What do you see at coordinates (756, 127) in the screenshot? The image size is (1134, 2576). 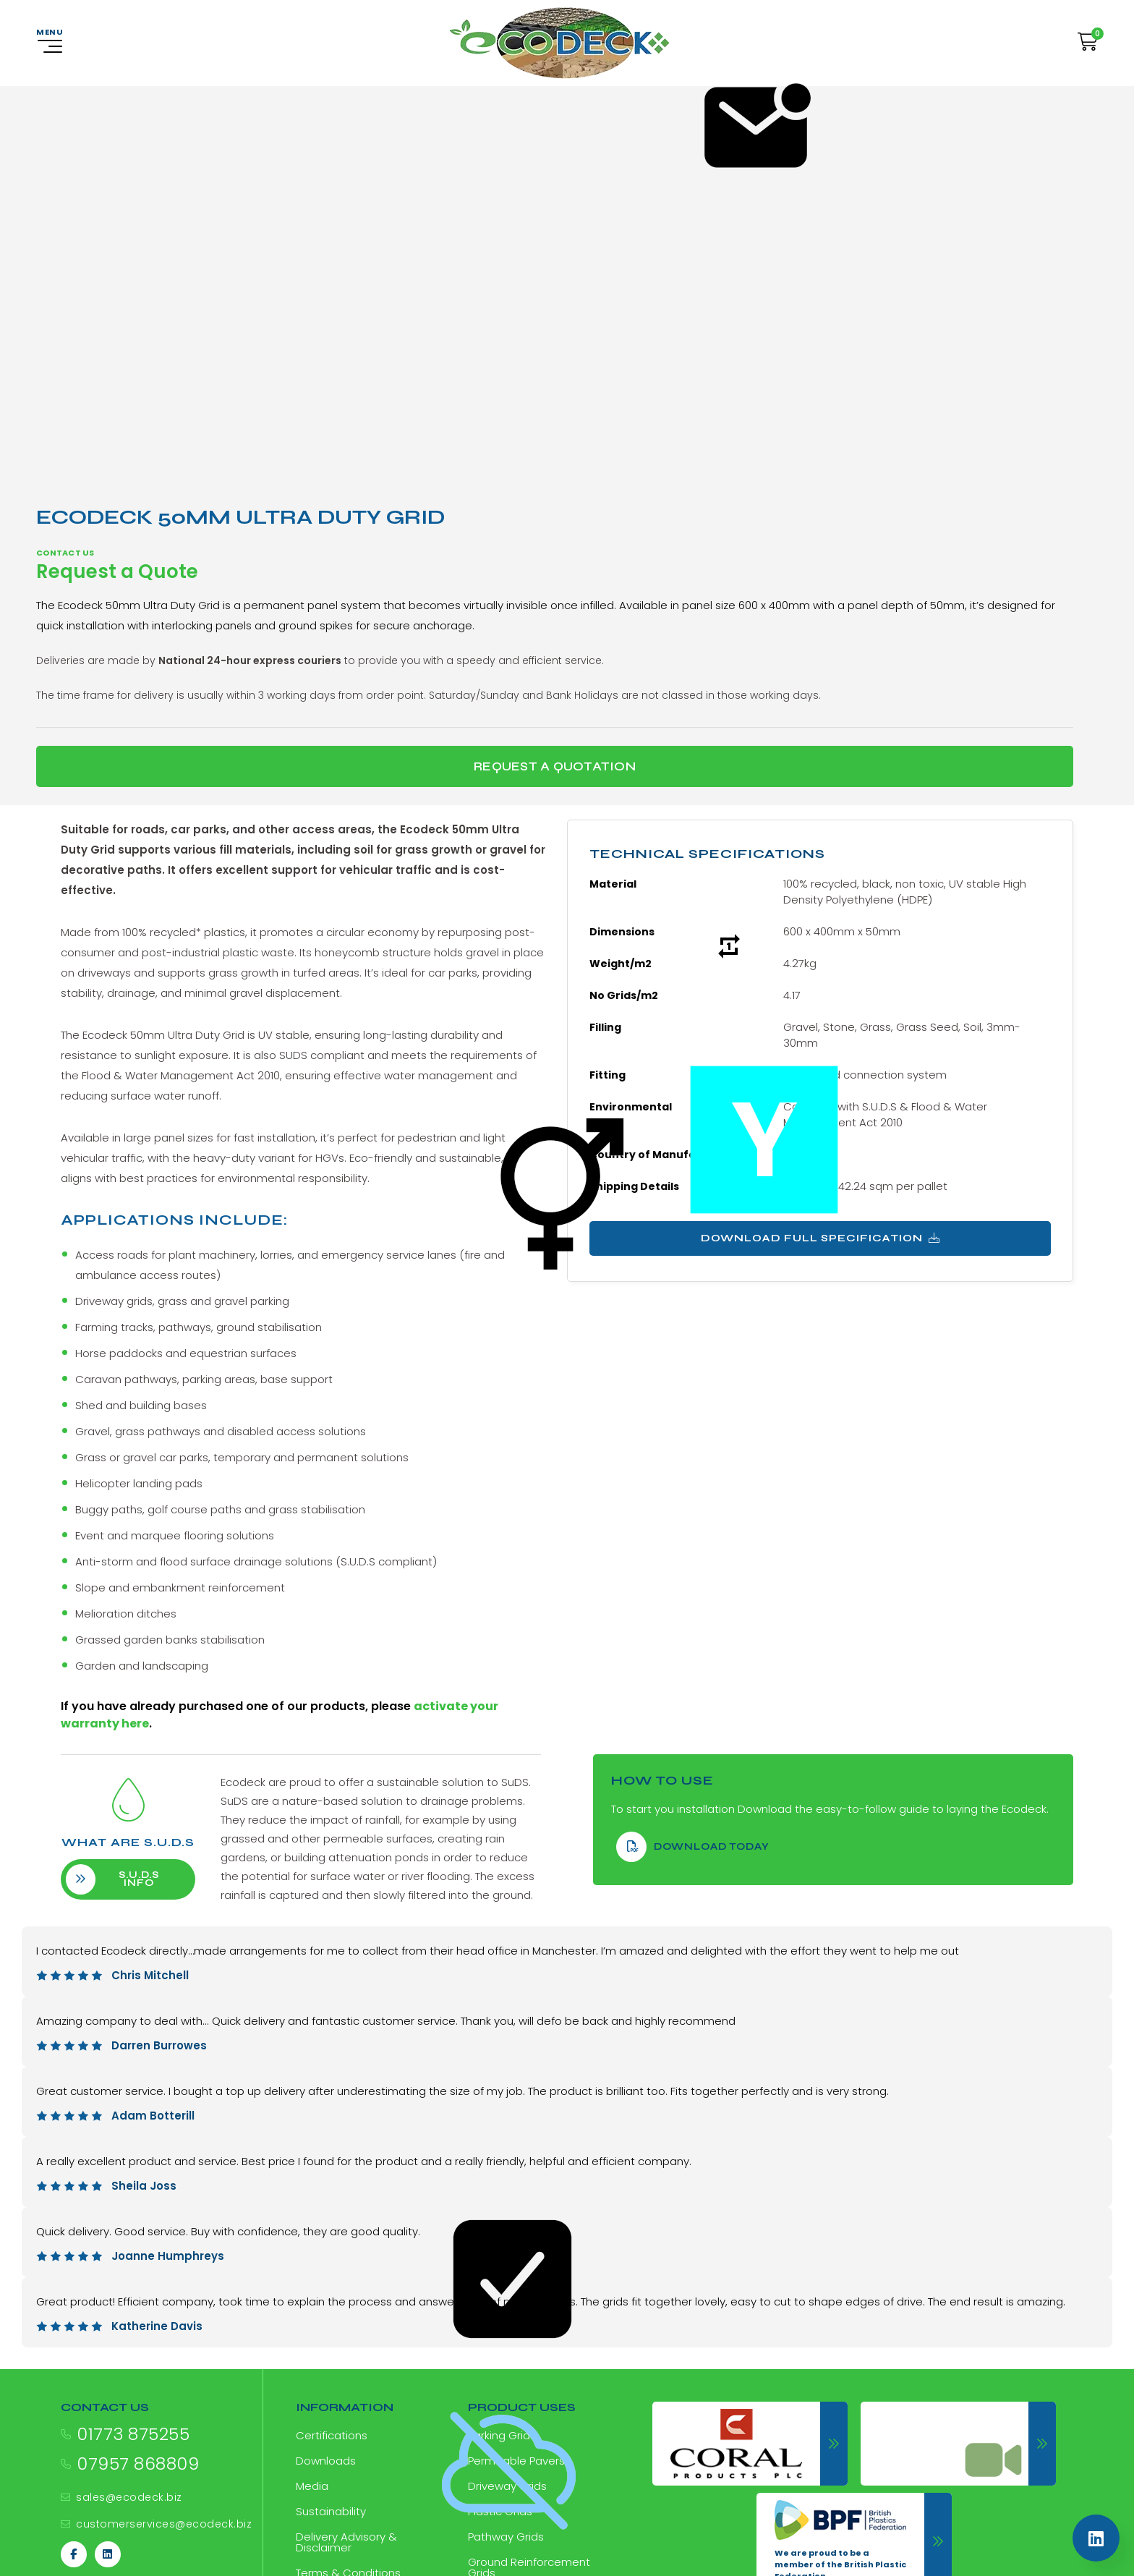 I see `indicates new unread email` at bounding box center [756, 127].